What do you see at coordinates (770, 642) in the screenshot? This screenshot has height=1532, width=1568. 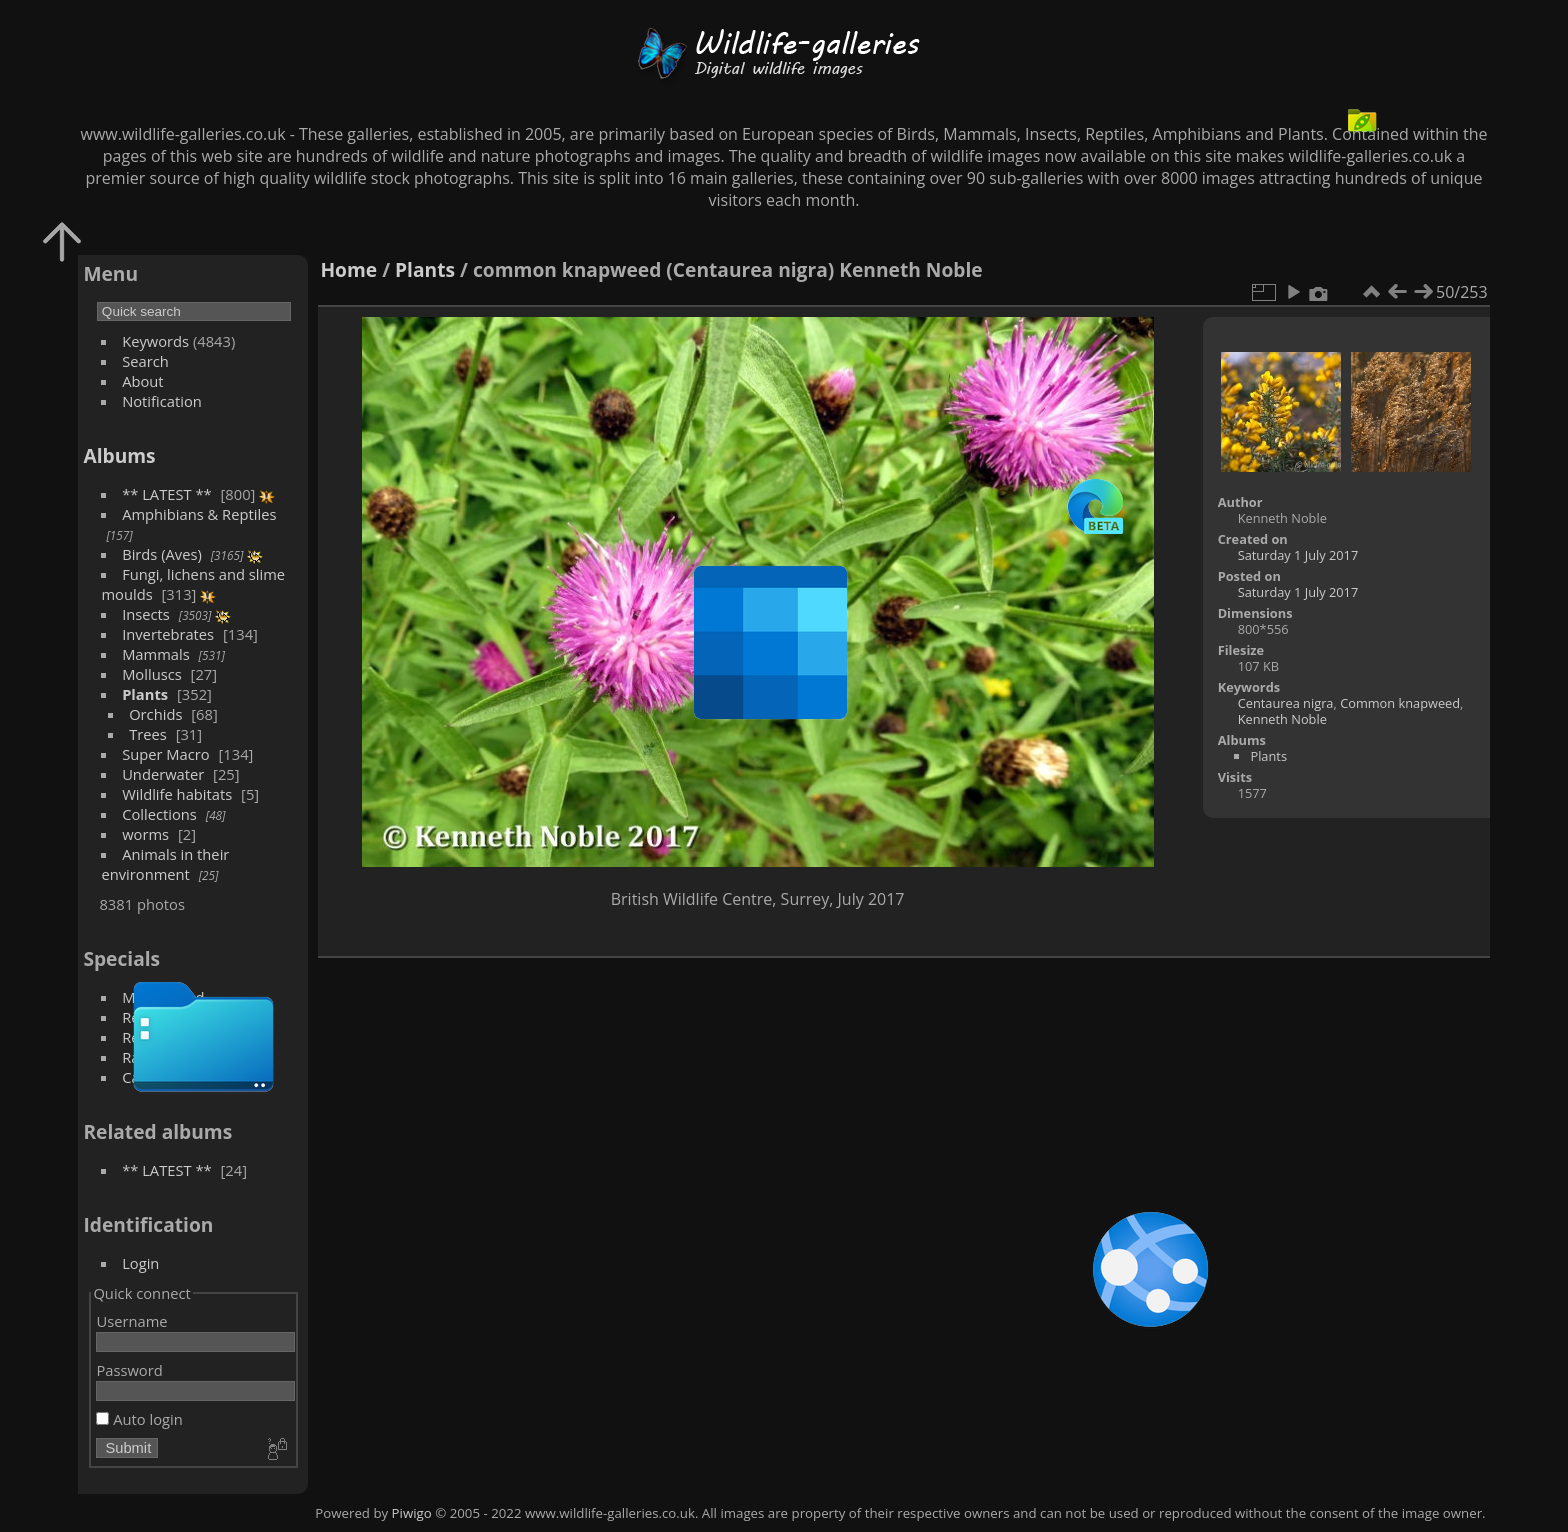 I see `open the calendar app` at bounding box center [770, 642].